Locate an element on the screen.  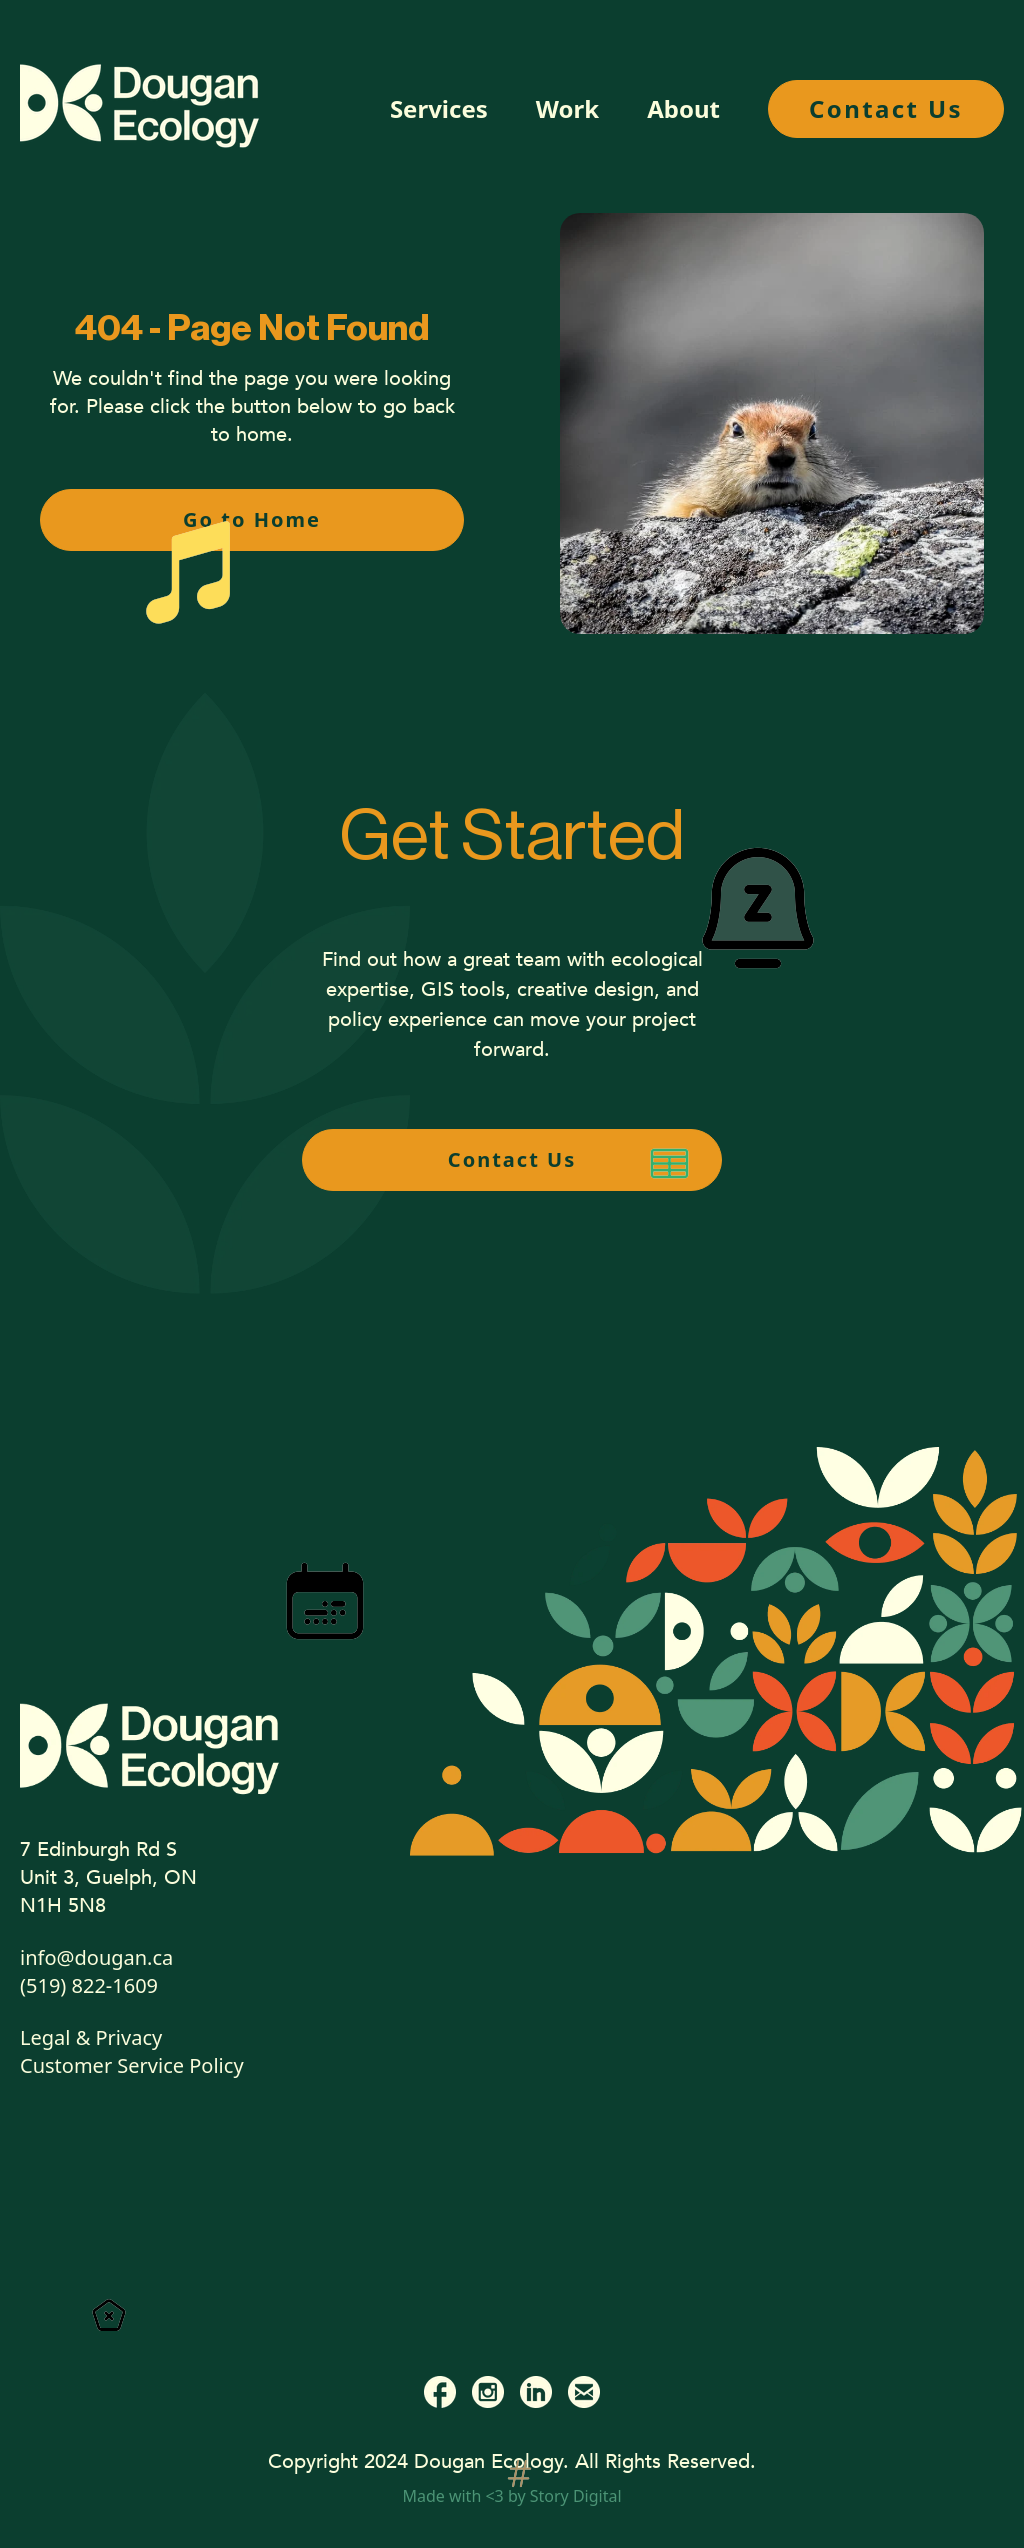
access music library or player is located at coordinates (190, 572).